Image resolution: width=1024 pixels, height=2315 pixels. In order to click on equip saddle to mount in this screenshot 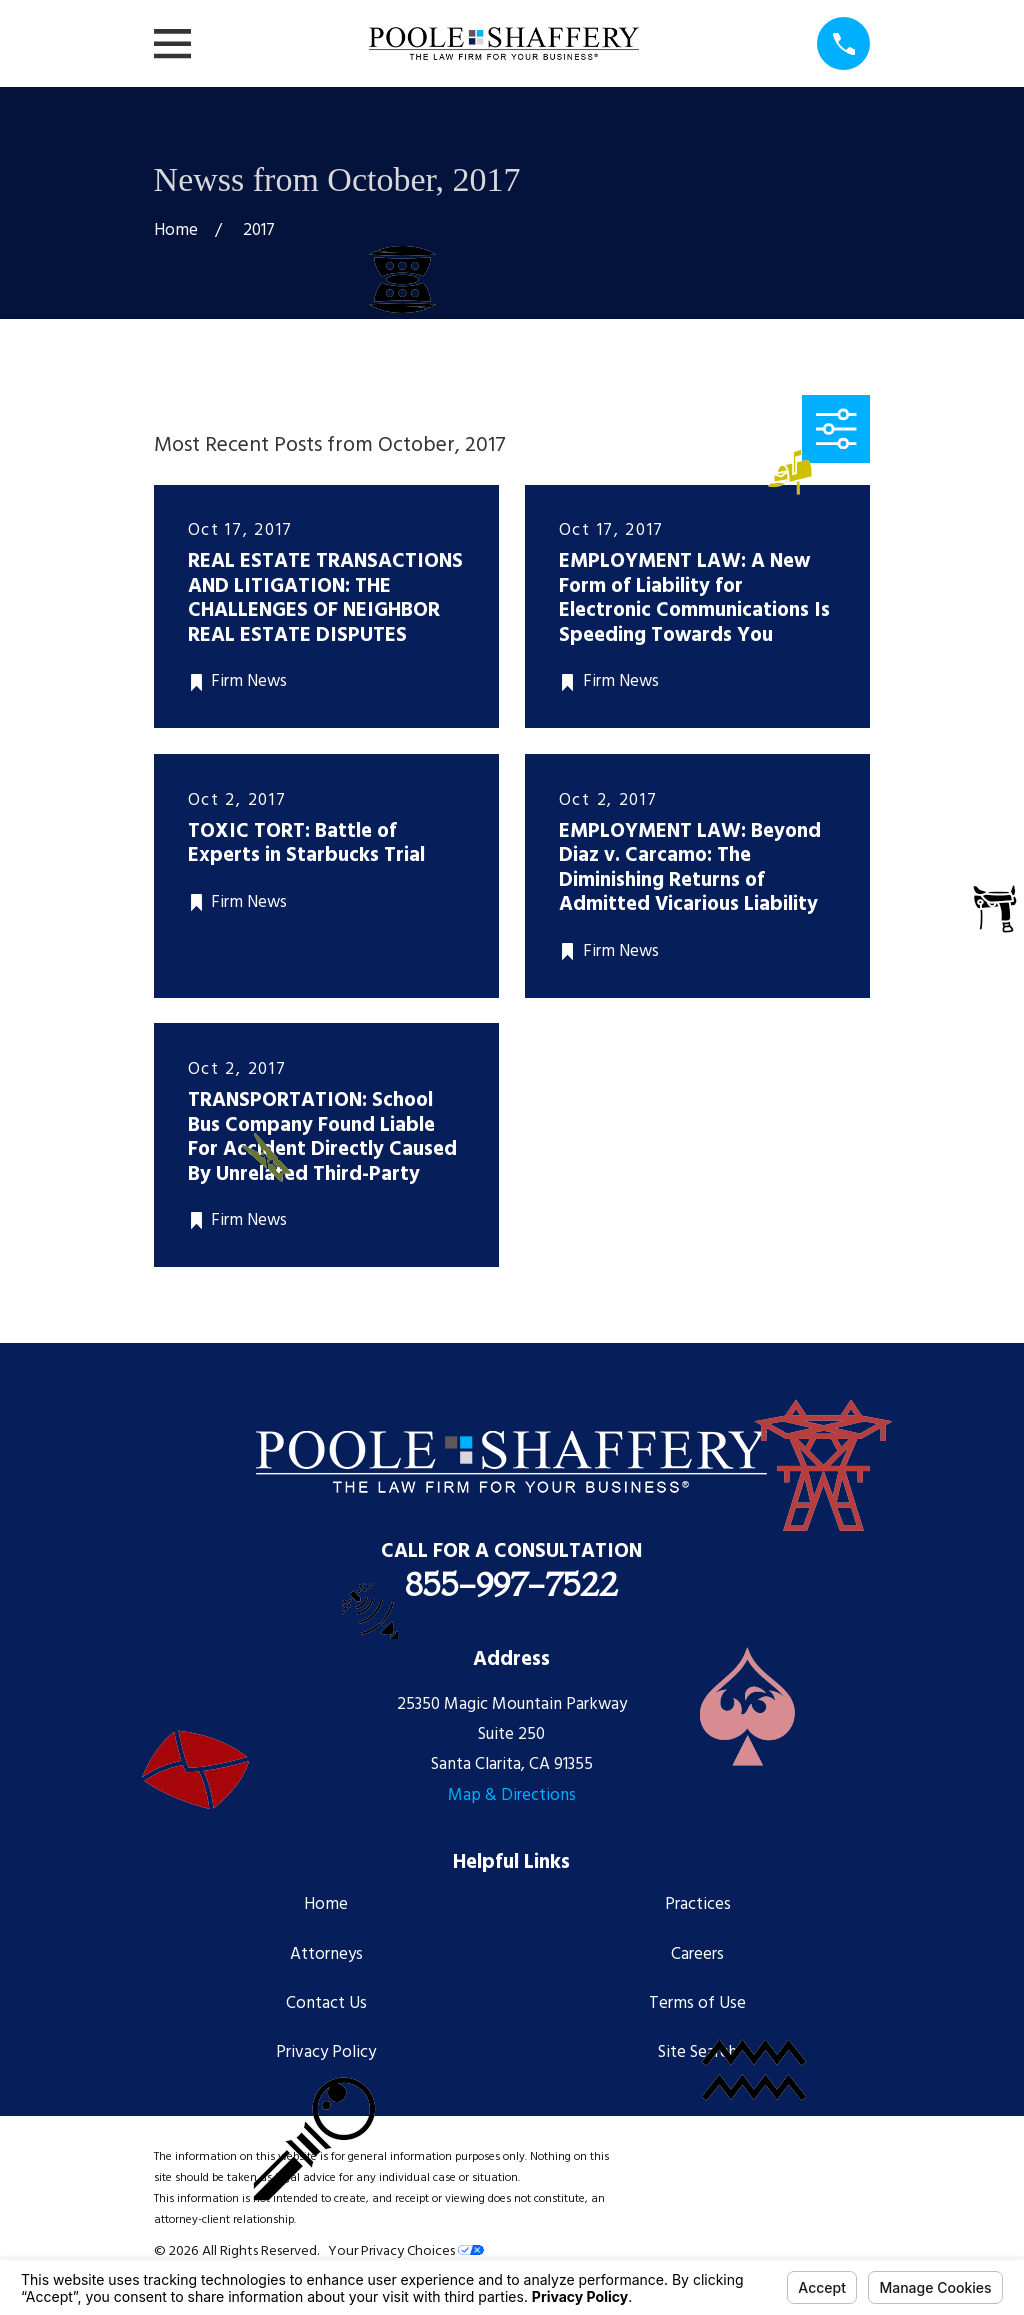, I will do `click(995, 909)`.